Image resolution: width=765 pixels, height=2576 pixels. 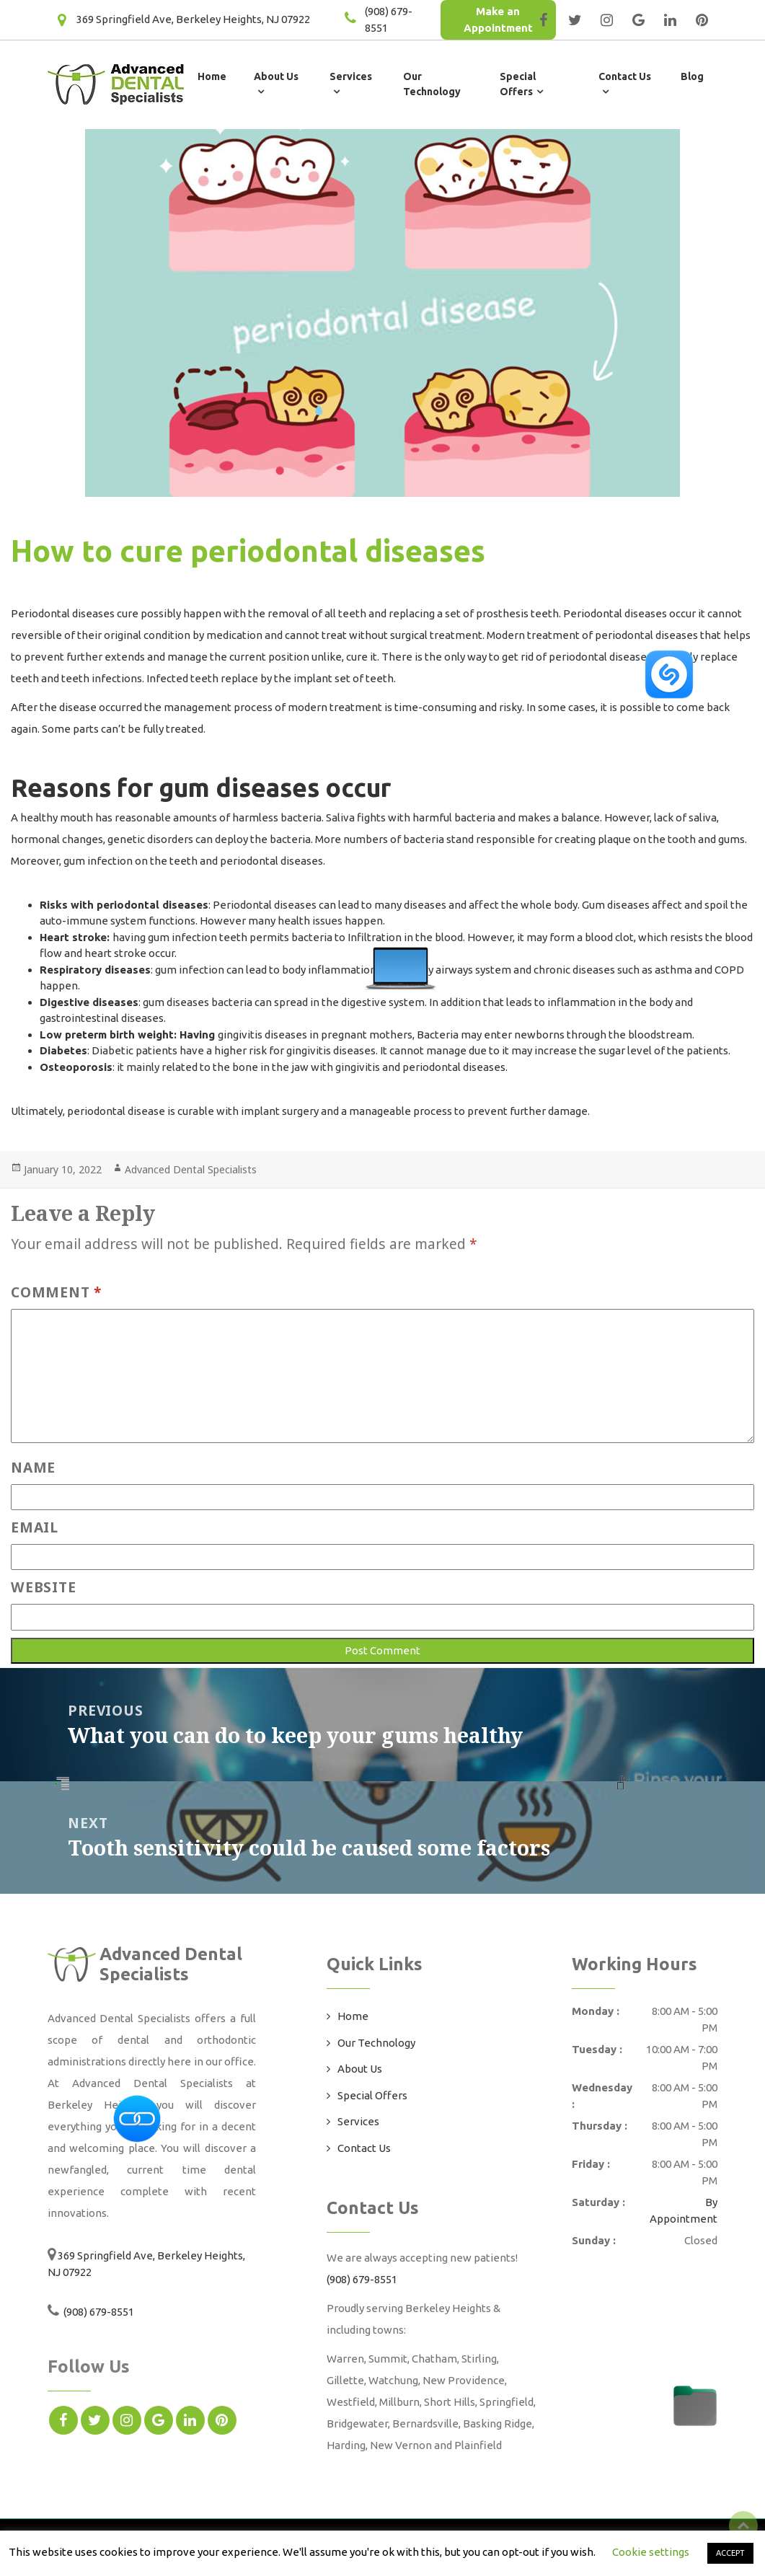 I want to click on manage paired bluetooth devices, so click(x=137, y=2119).